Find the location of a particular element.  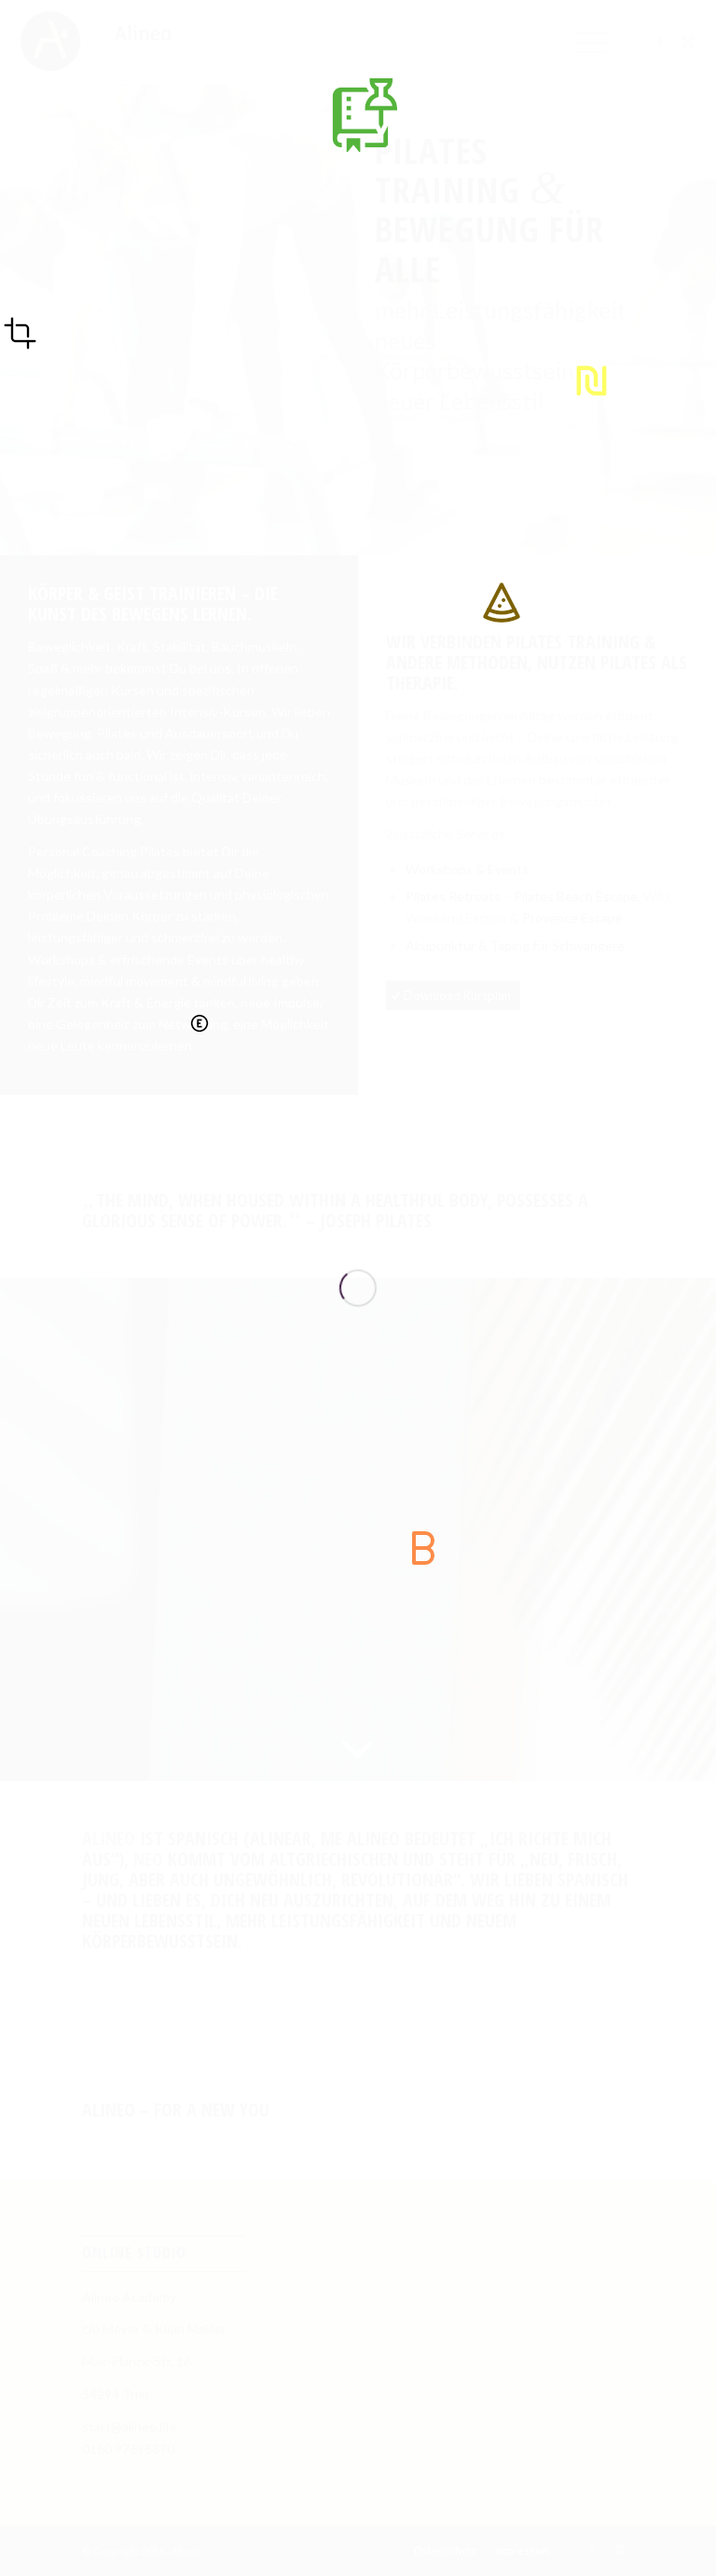

crop an image or photo is located at coordinates (20, 333).